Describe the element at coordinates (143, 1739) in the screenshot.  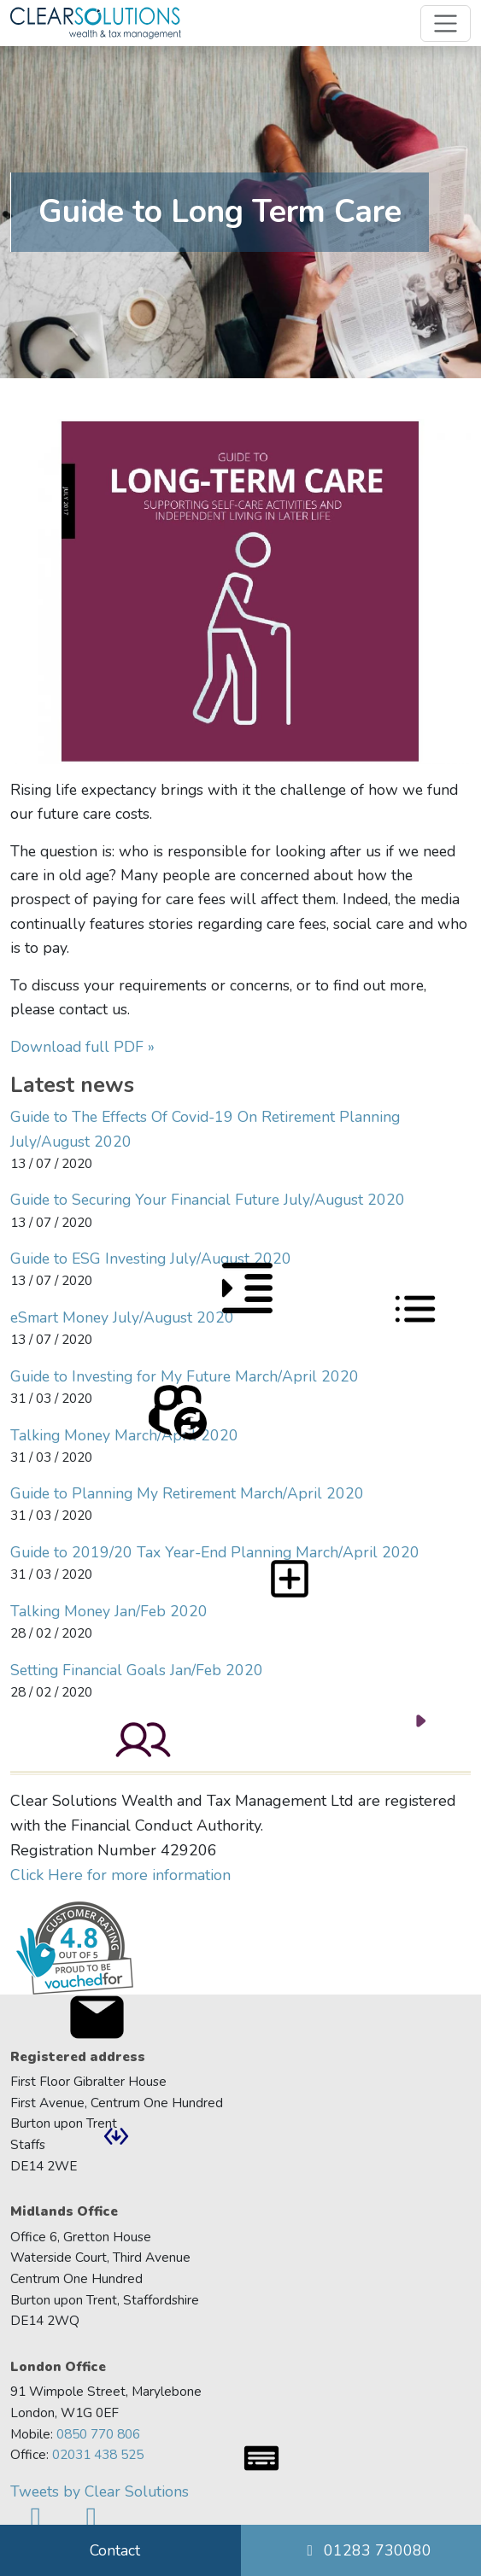
I see `view all users or team members` at that location.